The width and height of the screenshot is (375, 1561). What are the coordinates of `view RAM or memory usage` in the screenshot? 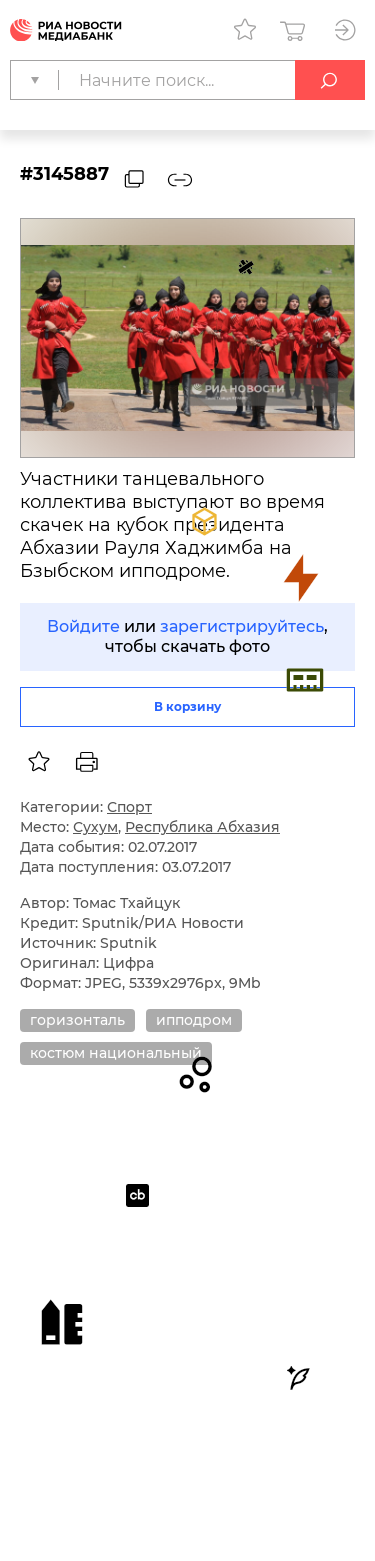 It's located at (305, 680).